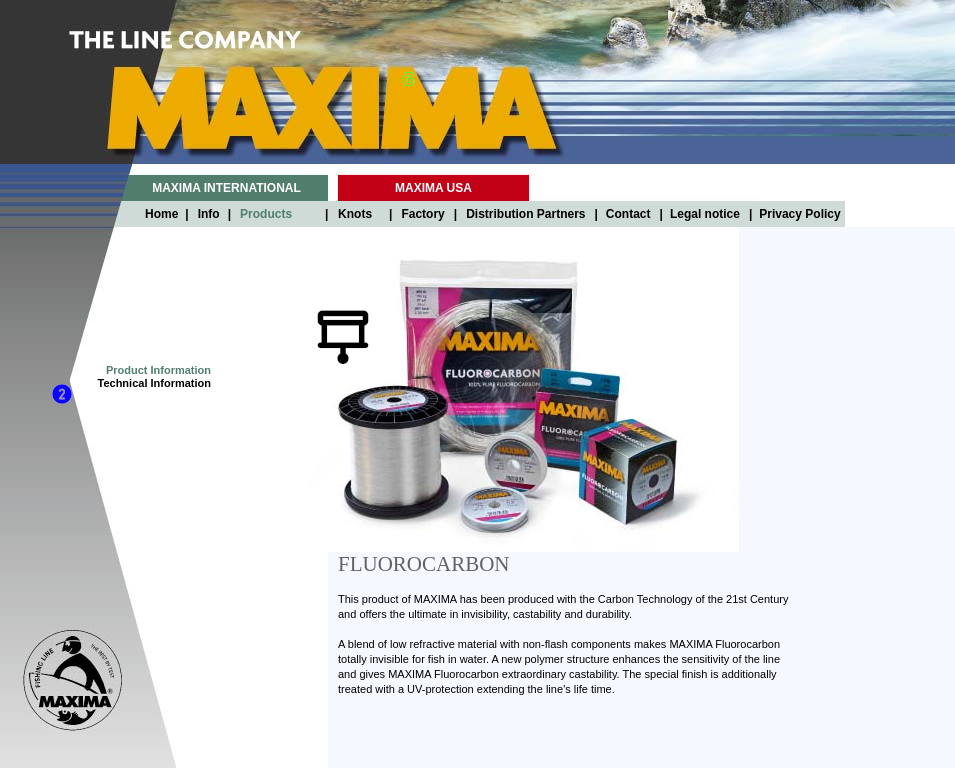 The image size is (955, 768). What do you see at coordinates (343, 334) in the screenshot?
I see `start a presentation or slideshow` at bounding box center [343, 334].